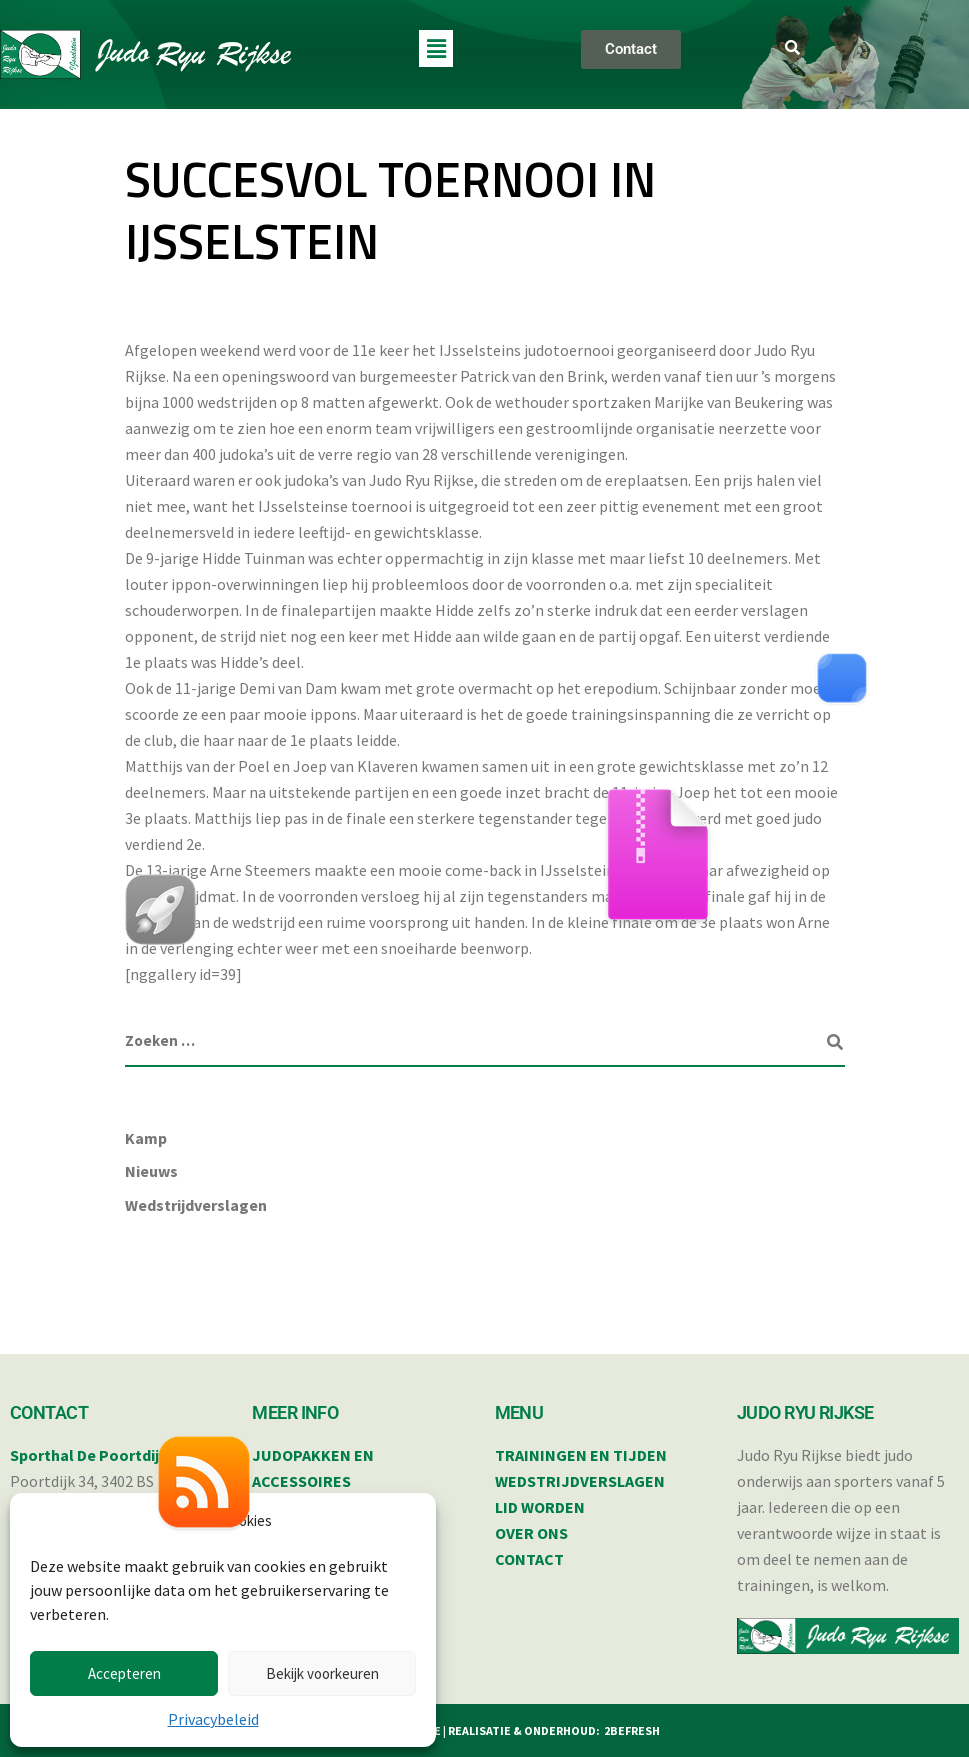 The height and width of the screenshot is (1757, 969). Describe the element at coordinates (842, 679) in the screenshot. I see `configure hot corners behavior` at that location.